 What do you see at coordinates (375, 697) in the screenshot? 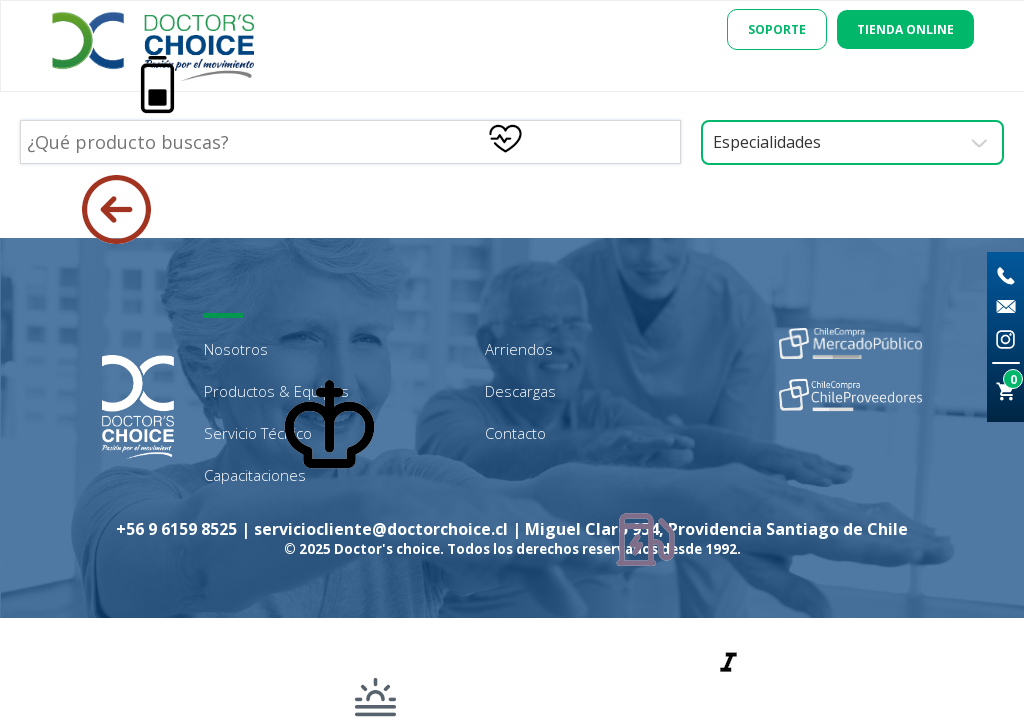
I see `indicates hazy or foggy weather conditions` at bounding box center [375, 697].